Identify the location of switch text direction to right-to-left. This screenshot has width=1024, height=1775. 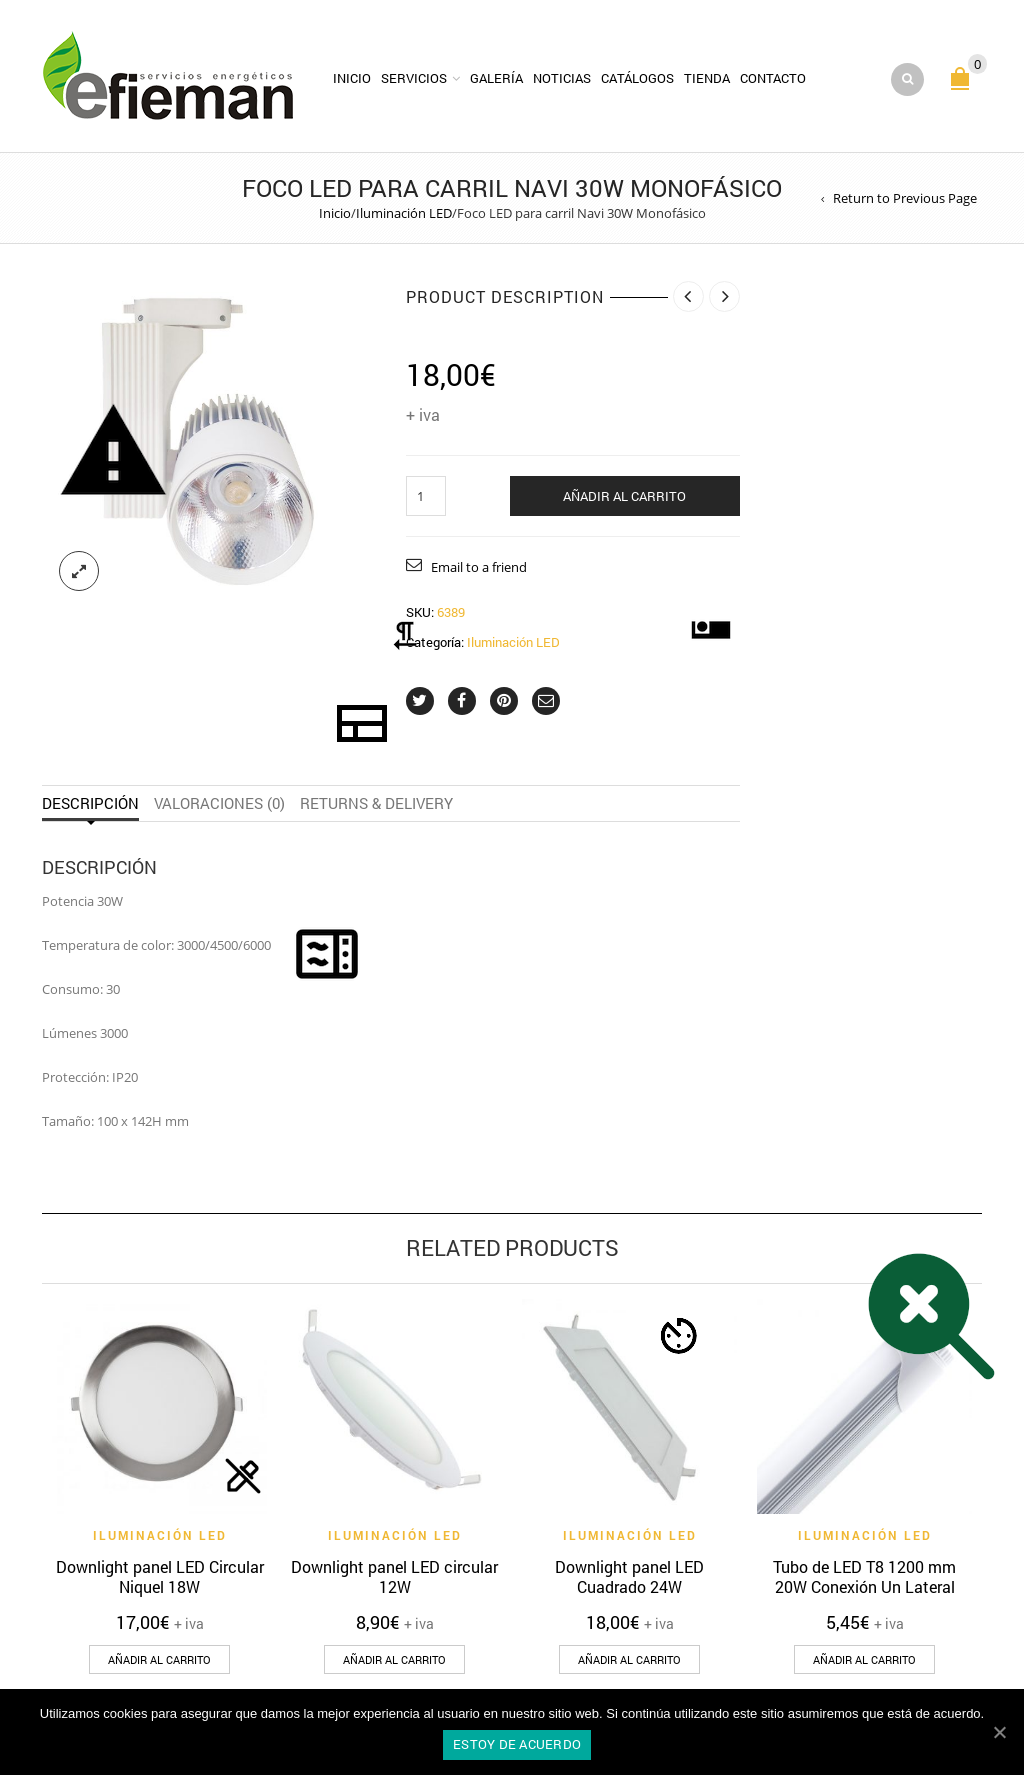
(405, 636).